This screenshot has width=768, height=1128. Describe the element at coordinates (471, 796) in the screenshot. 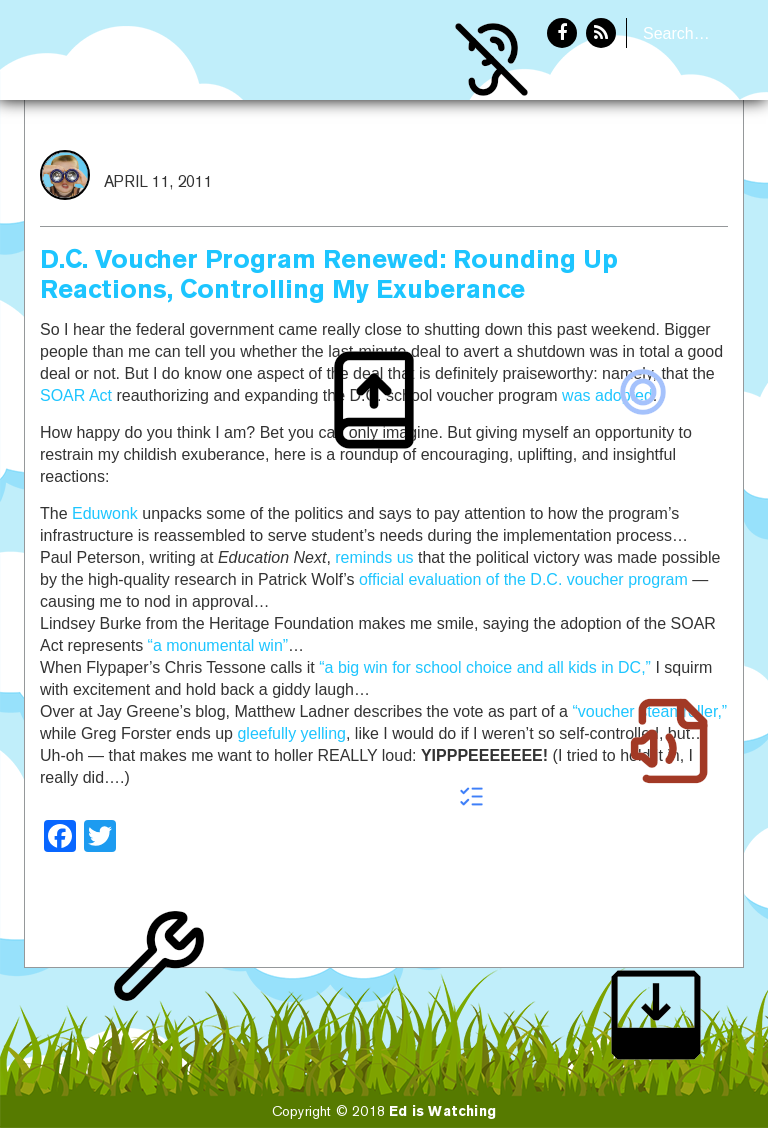

I see `view completed tasks` at that location.